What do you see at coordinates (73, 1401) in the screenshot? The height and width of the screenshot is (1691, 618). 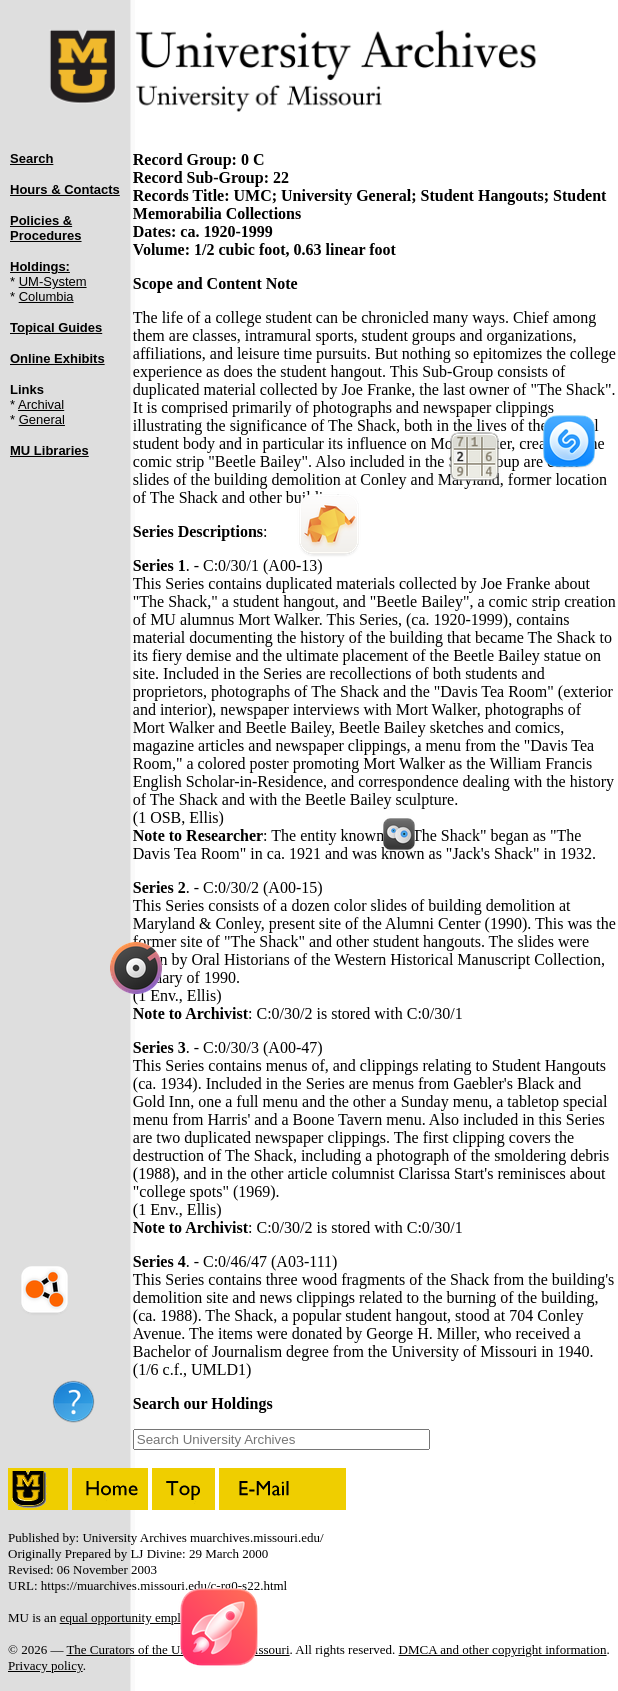 I see `access help documentation or support` at bounding box center [73, 1401].